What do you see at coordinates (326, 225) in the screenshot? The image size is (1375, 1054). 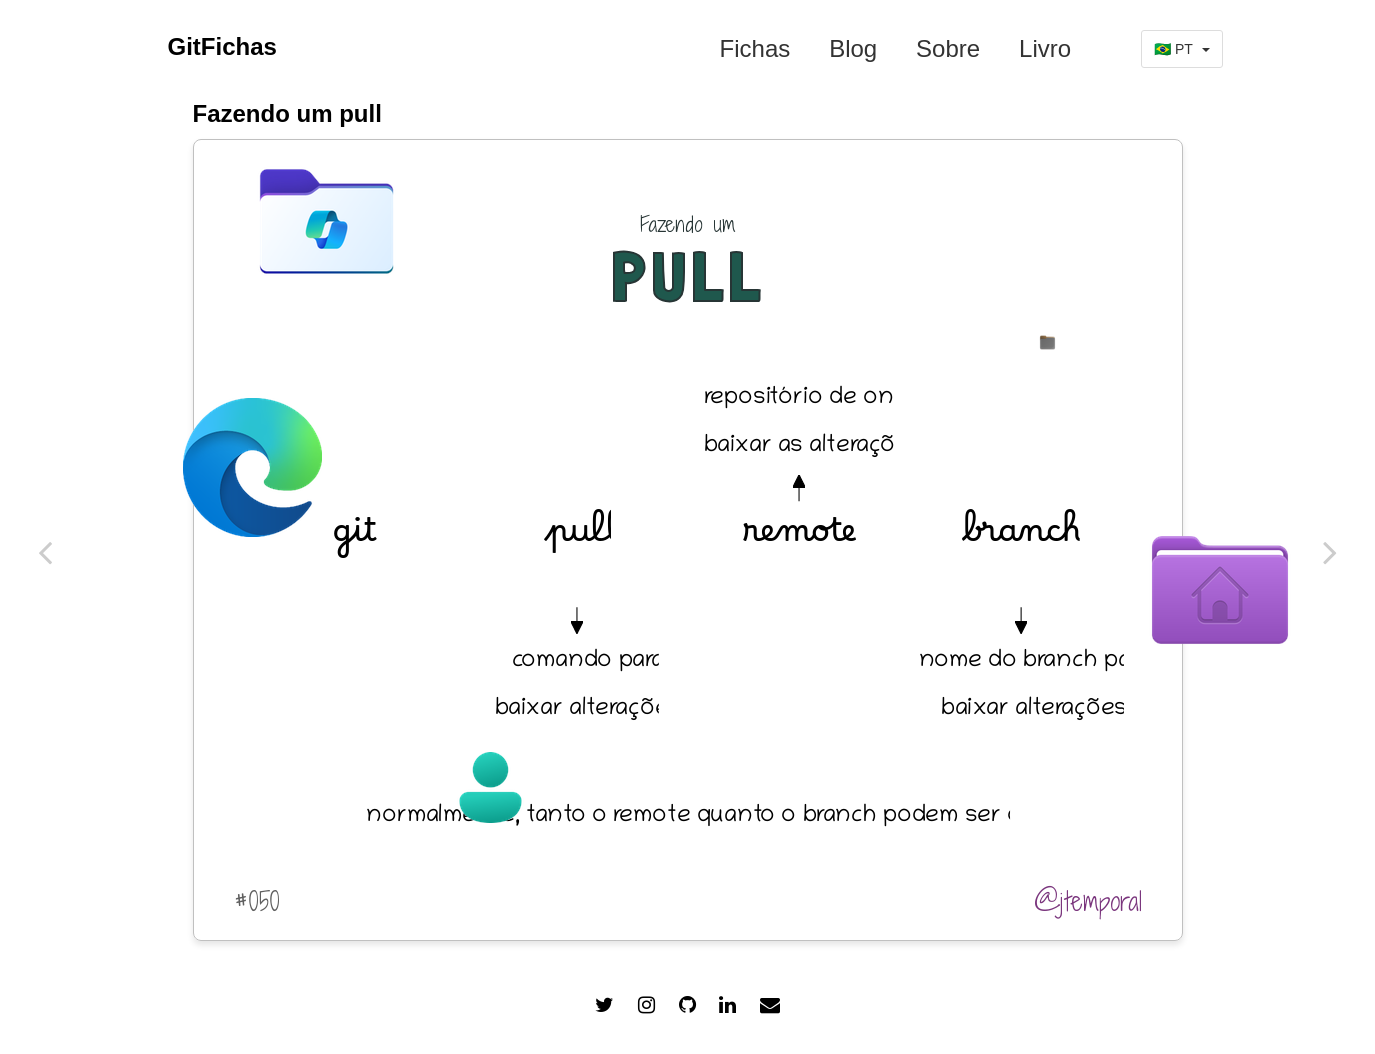 I see `open folder containing Microsoft Copilot files` at bounding box center [326, 225].